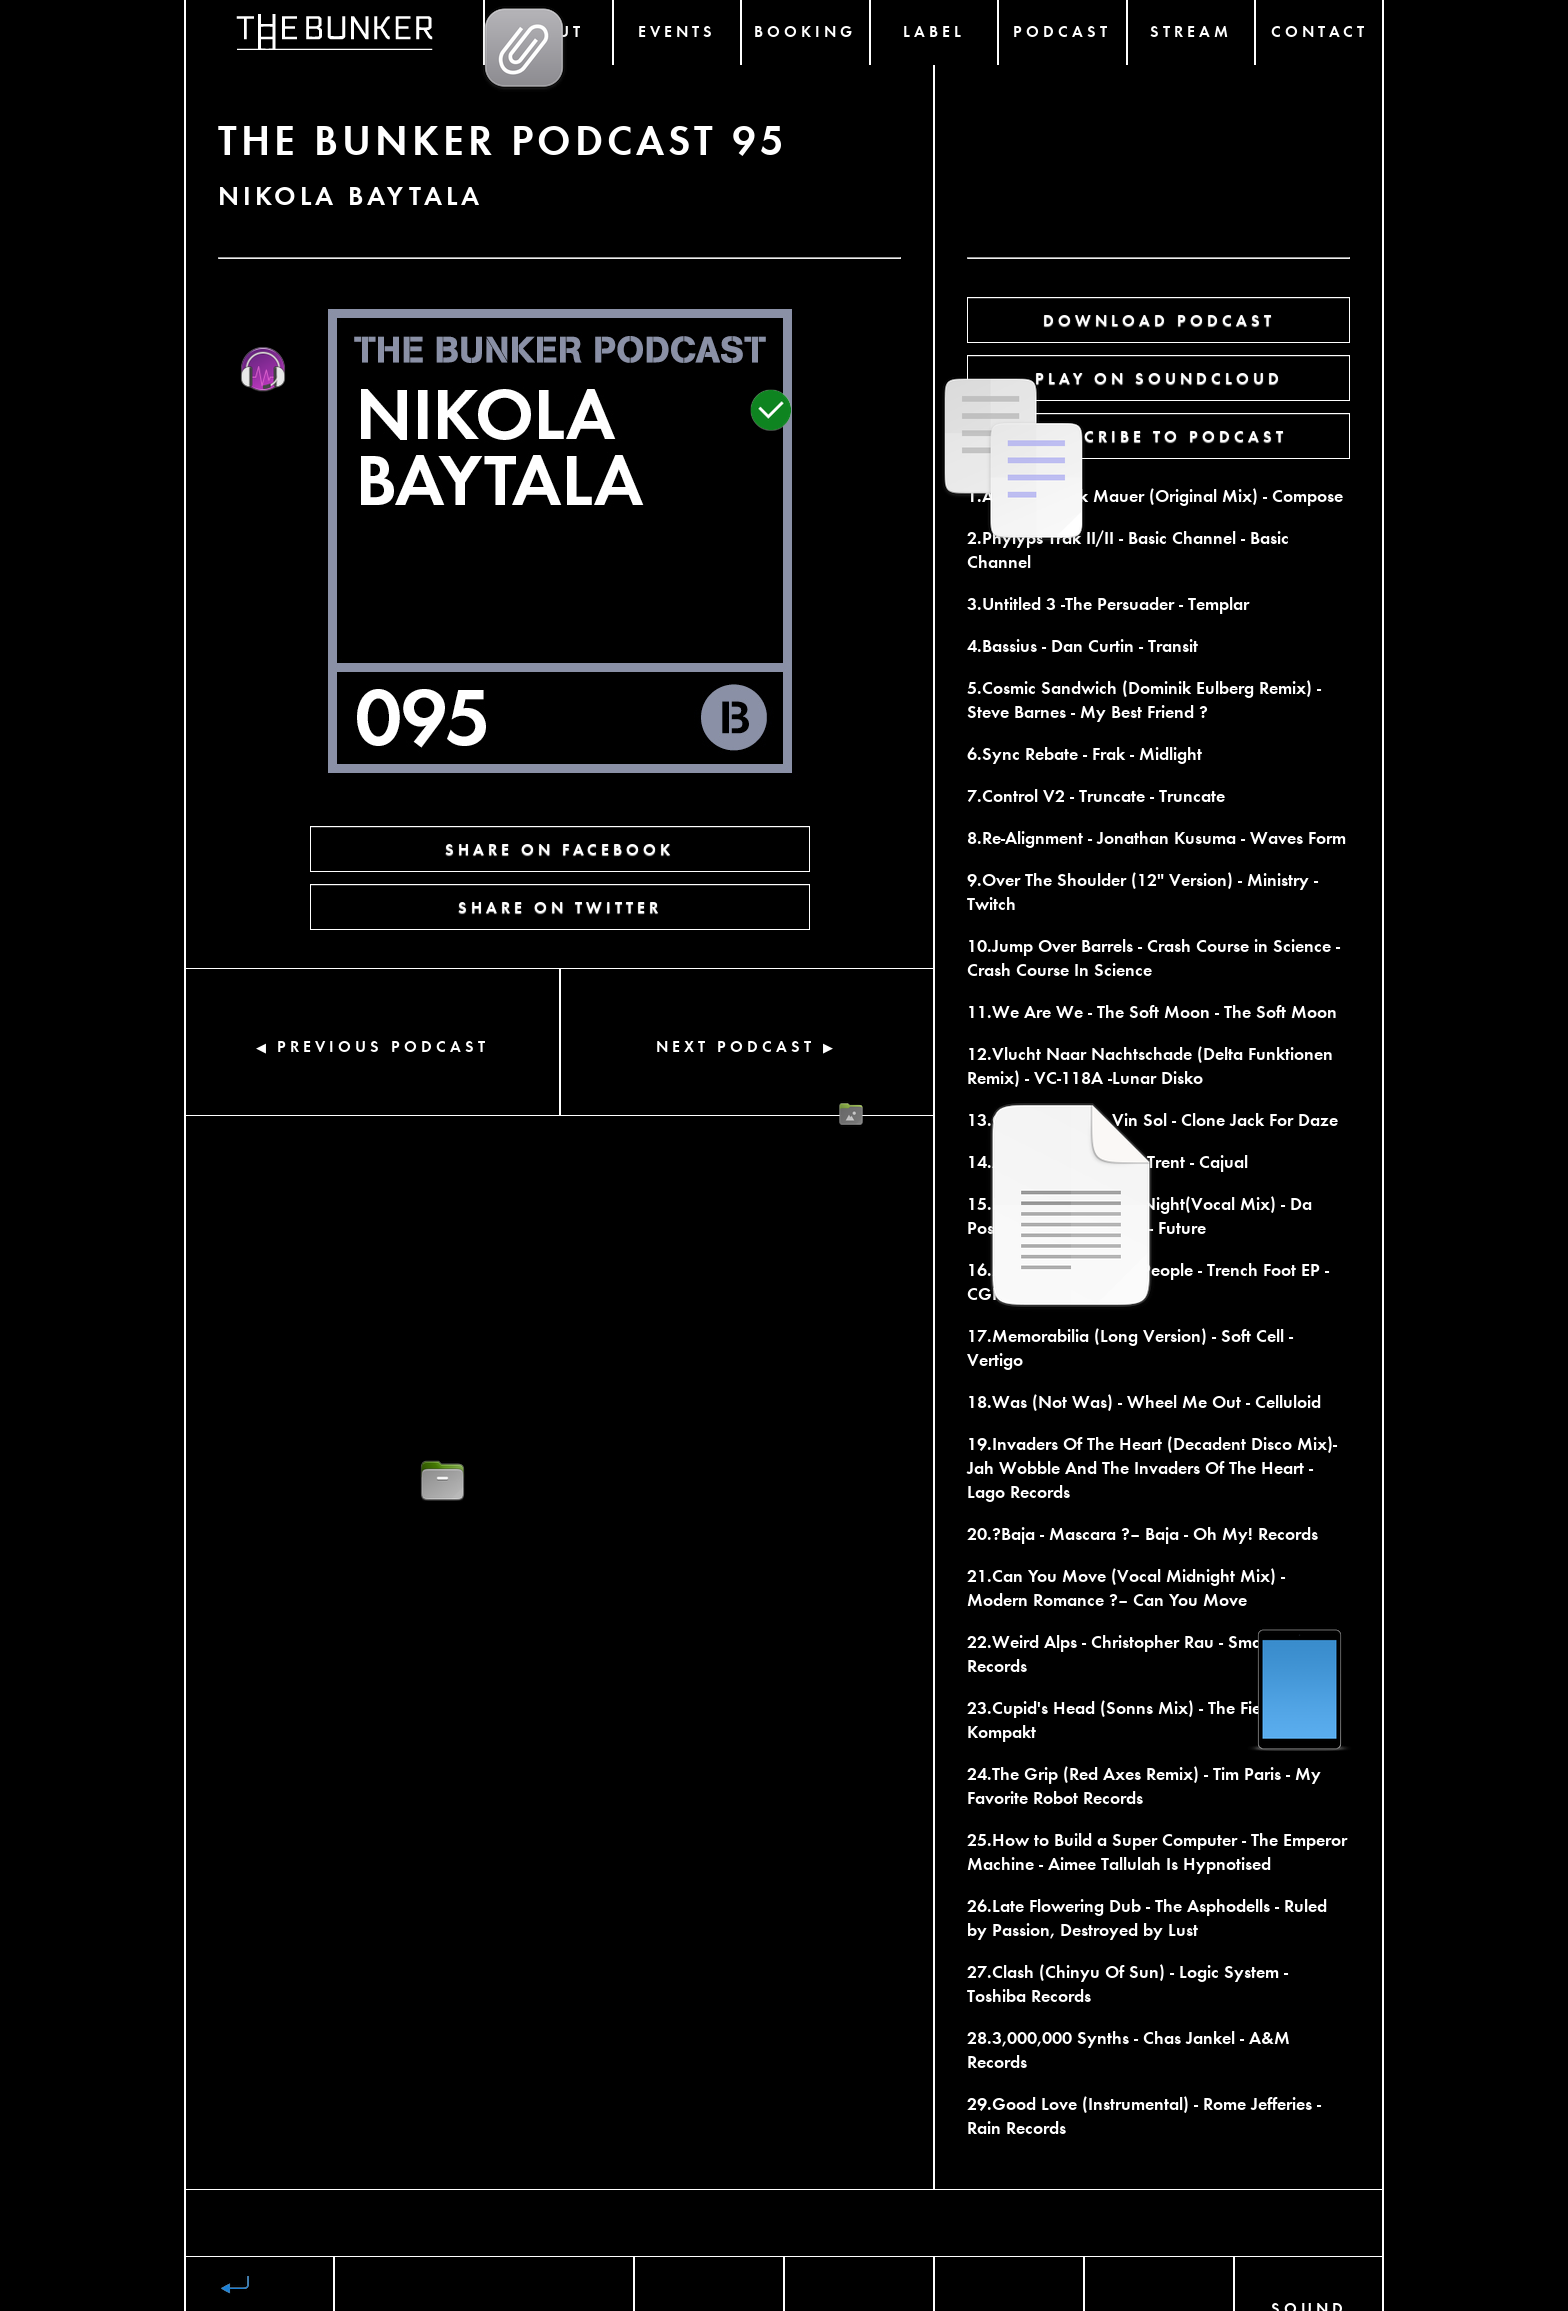 Image resolution: width=1568 pixels, height=2311 pixels. What do you see at coordinates (524, 49) in the screenshot?
I see `open office or productivity applications` at bounding box center [524, 49].